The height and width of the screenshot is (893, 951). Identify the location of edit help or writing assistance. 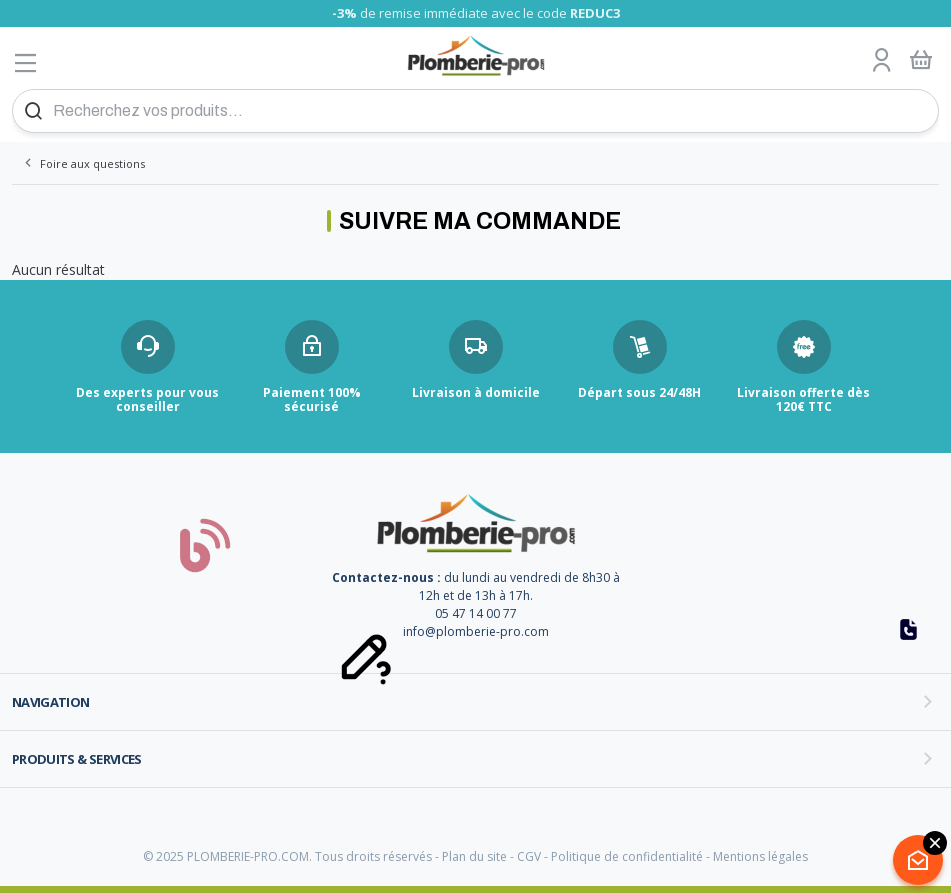
(365, 656).